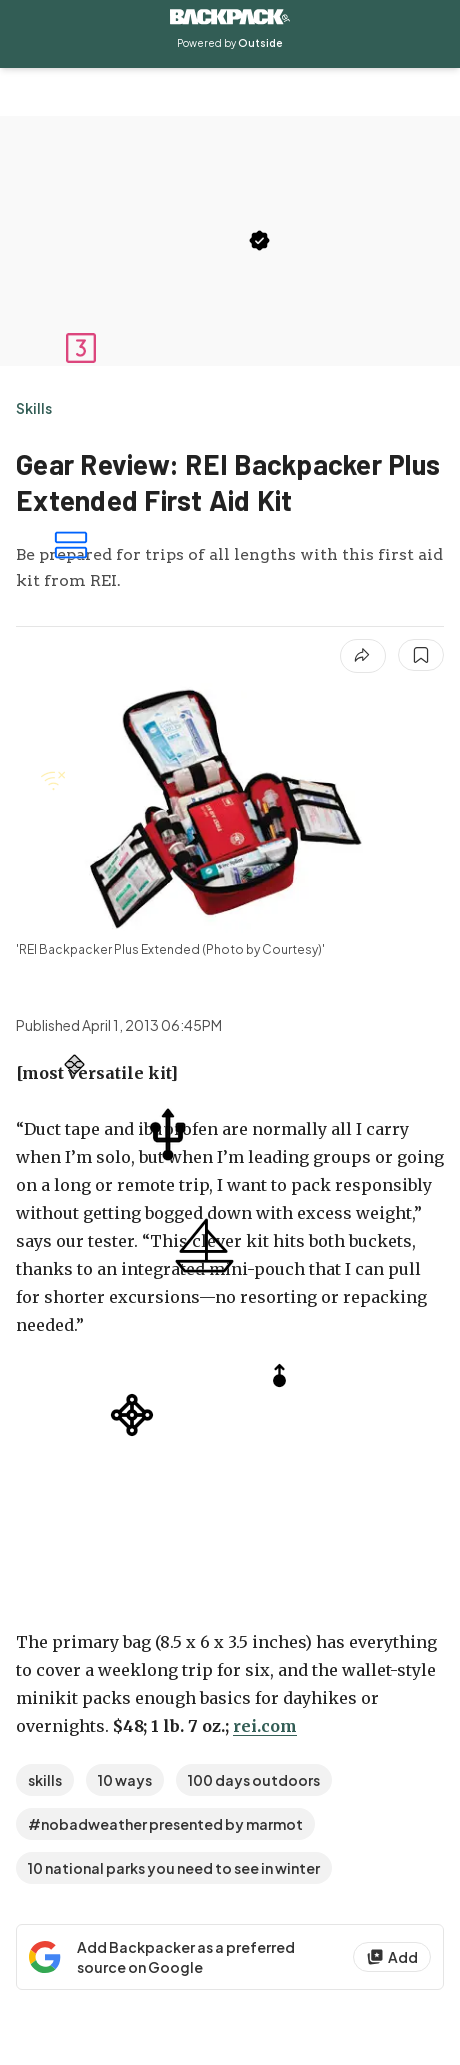 The width and height of the screenshot is (460, 2065). What do you see at coordinates (71, 545) in the screenshot?
I see `switch to row view layout` at bounding box center [71, 545].